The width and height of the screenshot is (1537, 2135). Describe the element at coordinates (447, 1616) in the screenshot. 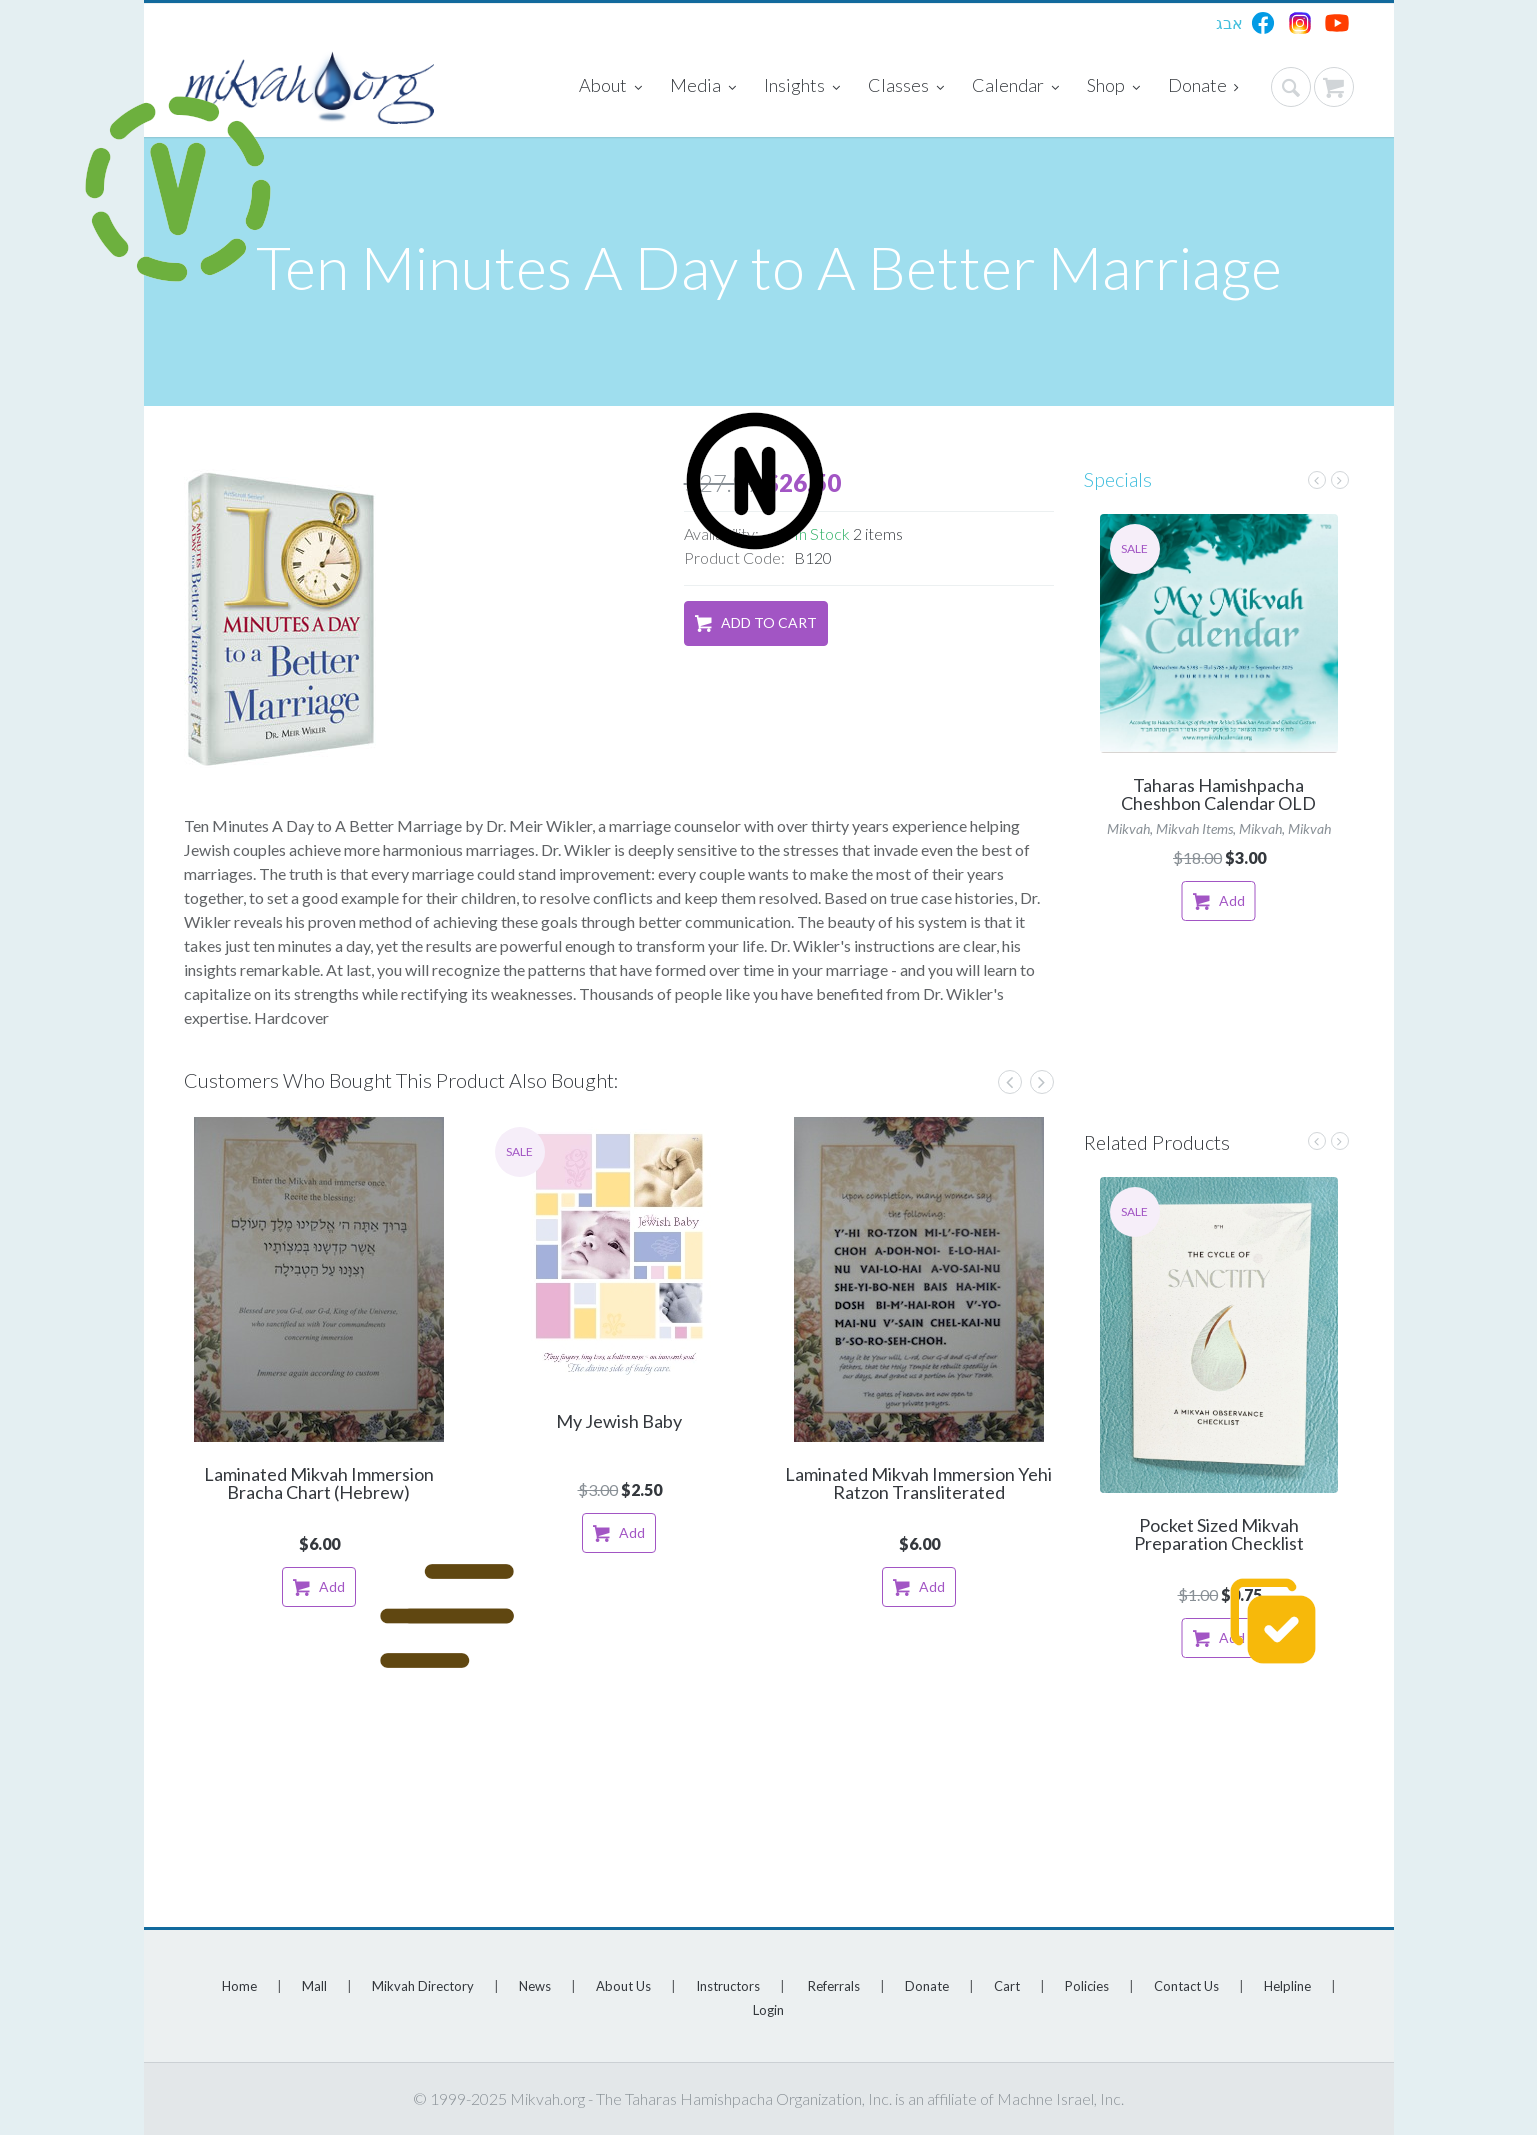

I see `open navigation menu` at that location.